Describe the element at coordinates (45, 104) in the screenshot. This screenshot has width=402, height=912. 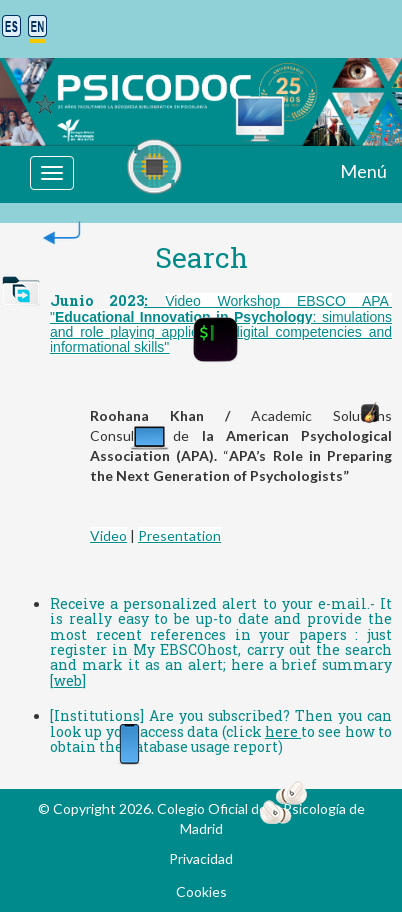
I see `view VIP contacts in mail` at that location.